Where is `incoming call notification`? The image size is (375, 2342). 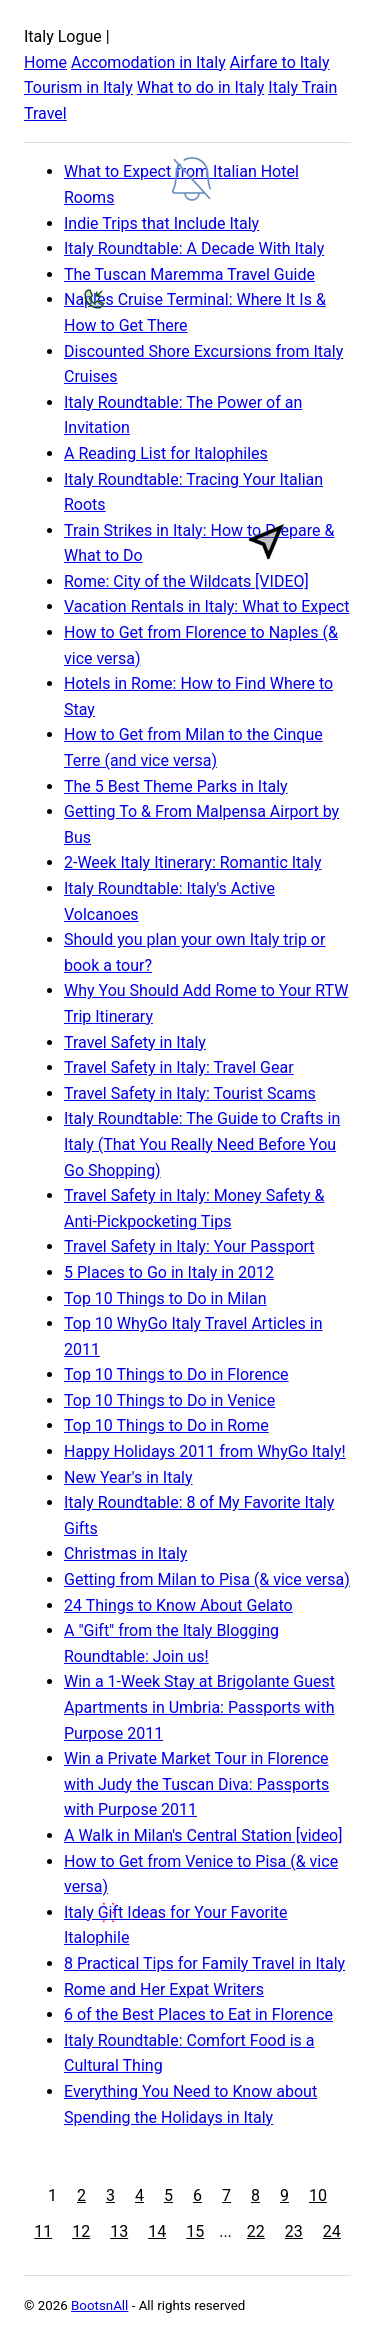 incoming call notification is located at coordinates (94, 298).